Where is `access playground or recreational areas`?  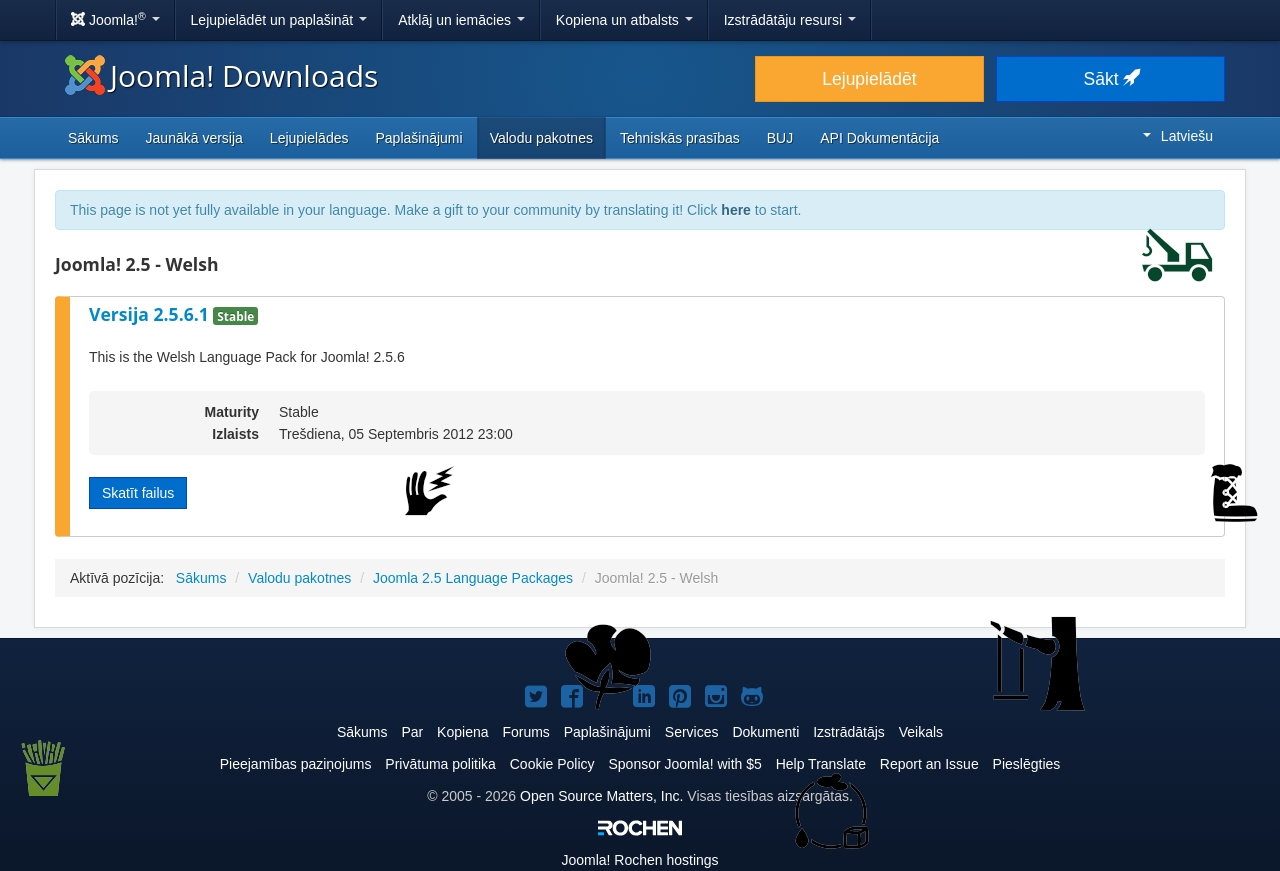 access playground or recreational areas is located at coordinates (1037, 663).